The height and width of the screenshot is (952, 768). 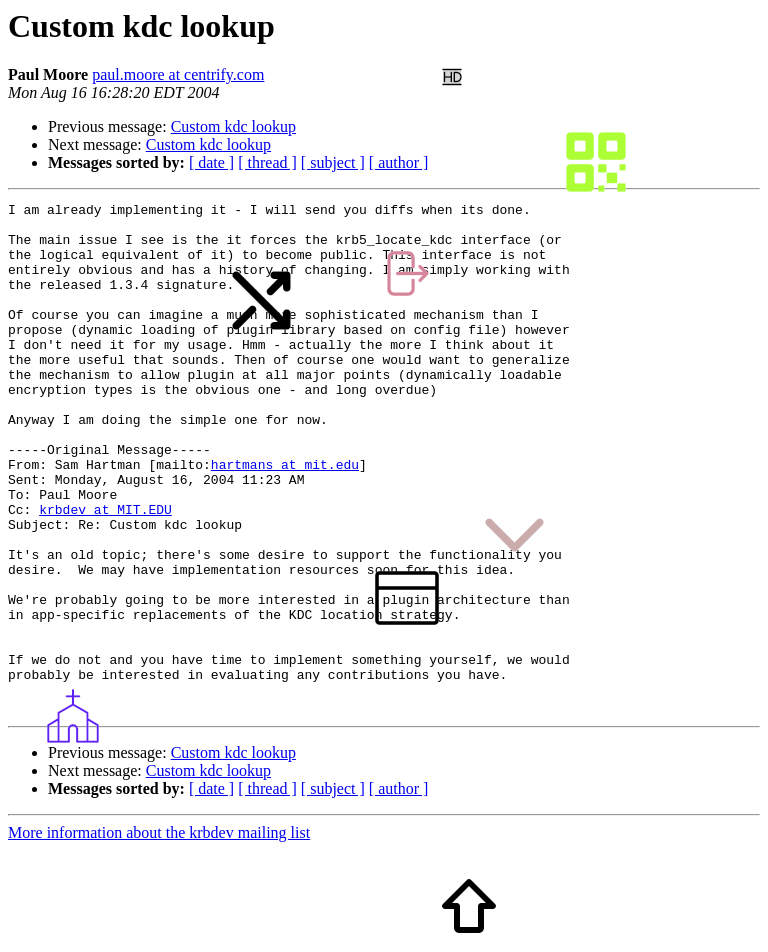 What do you see at coordinates (469, 908) in the screenshot?
I see `upload a file or content` at bounding box center [469, 908].